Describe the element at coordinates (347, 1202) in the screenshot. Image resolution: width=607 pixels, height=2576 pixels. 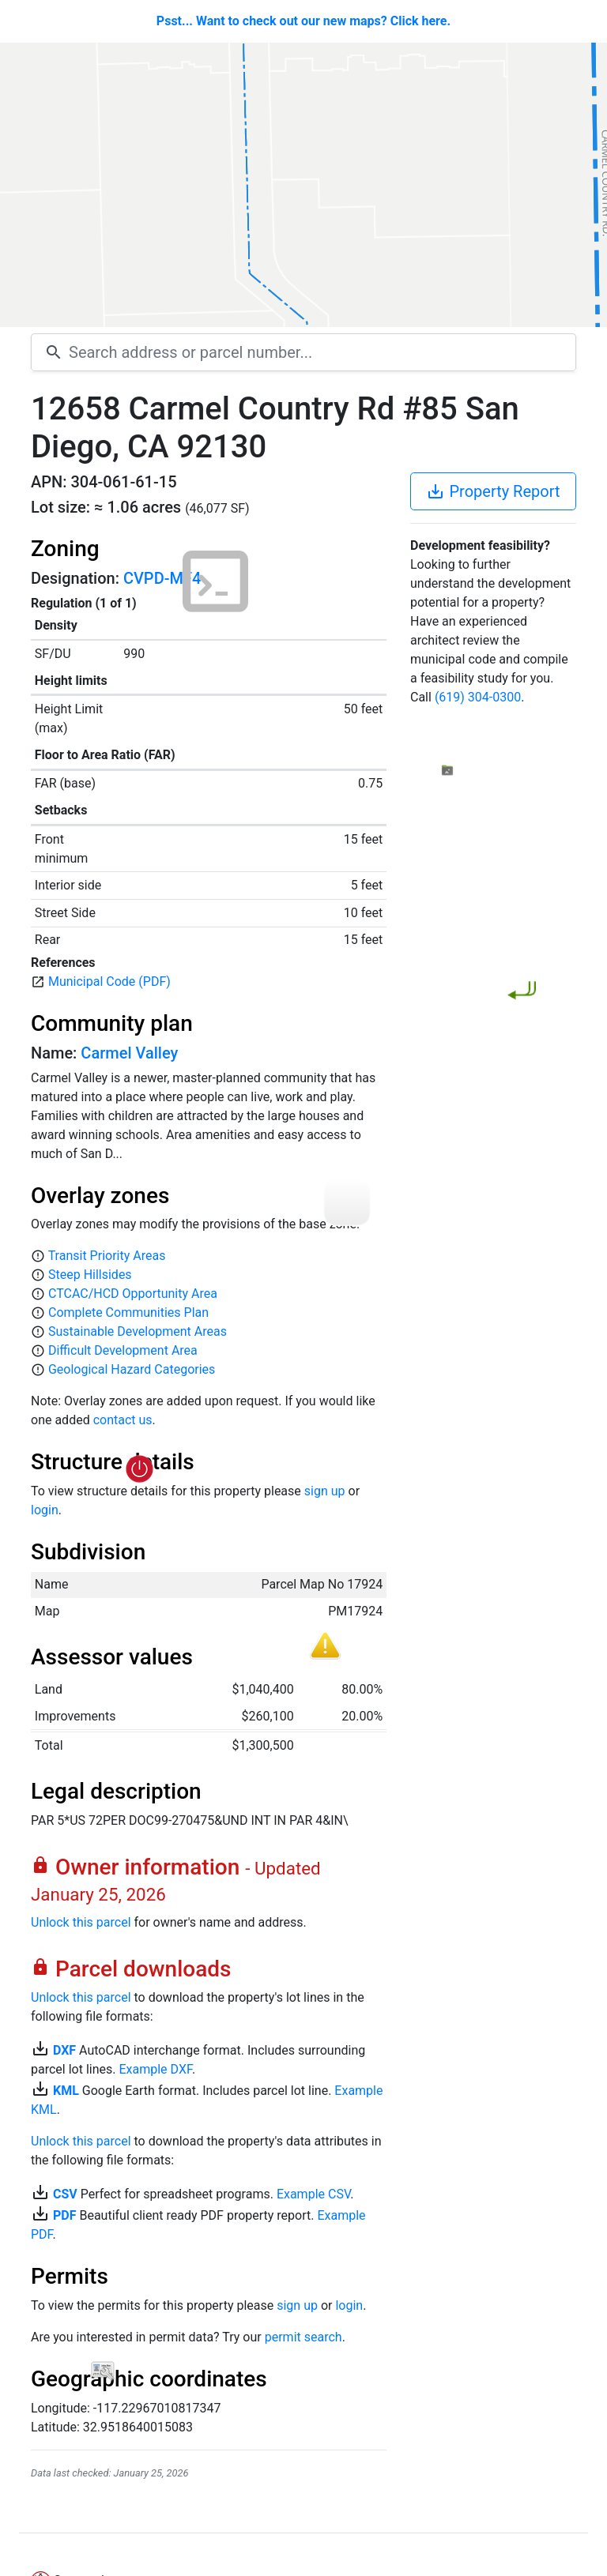
I see `blank app icon template for customization` at that location.